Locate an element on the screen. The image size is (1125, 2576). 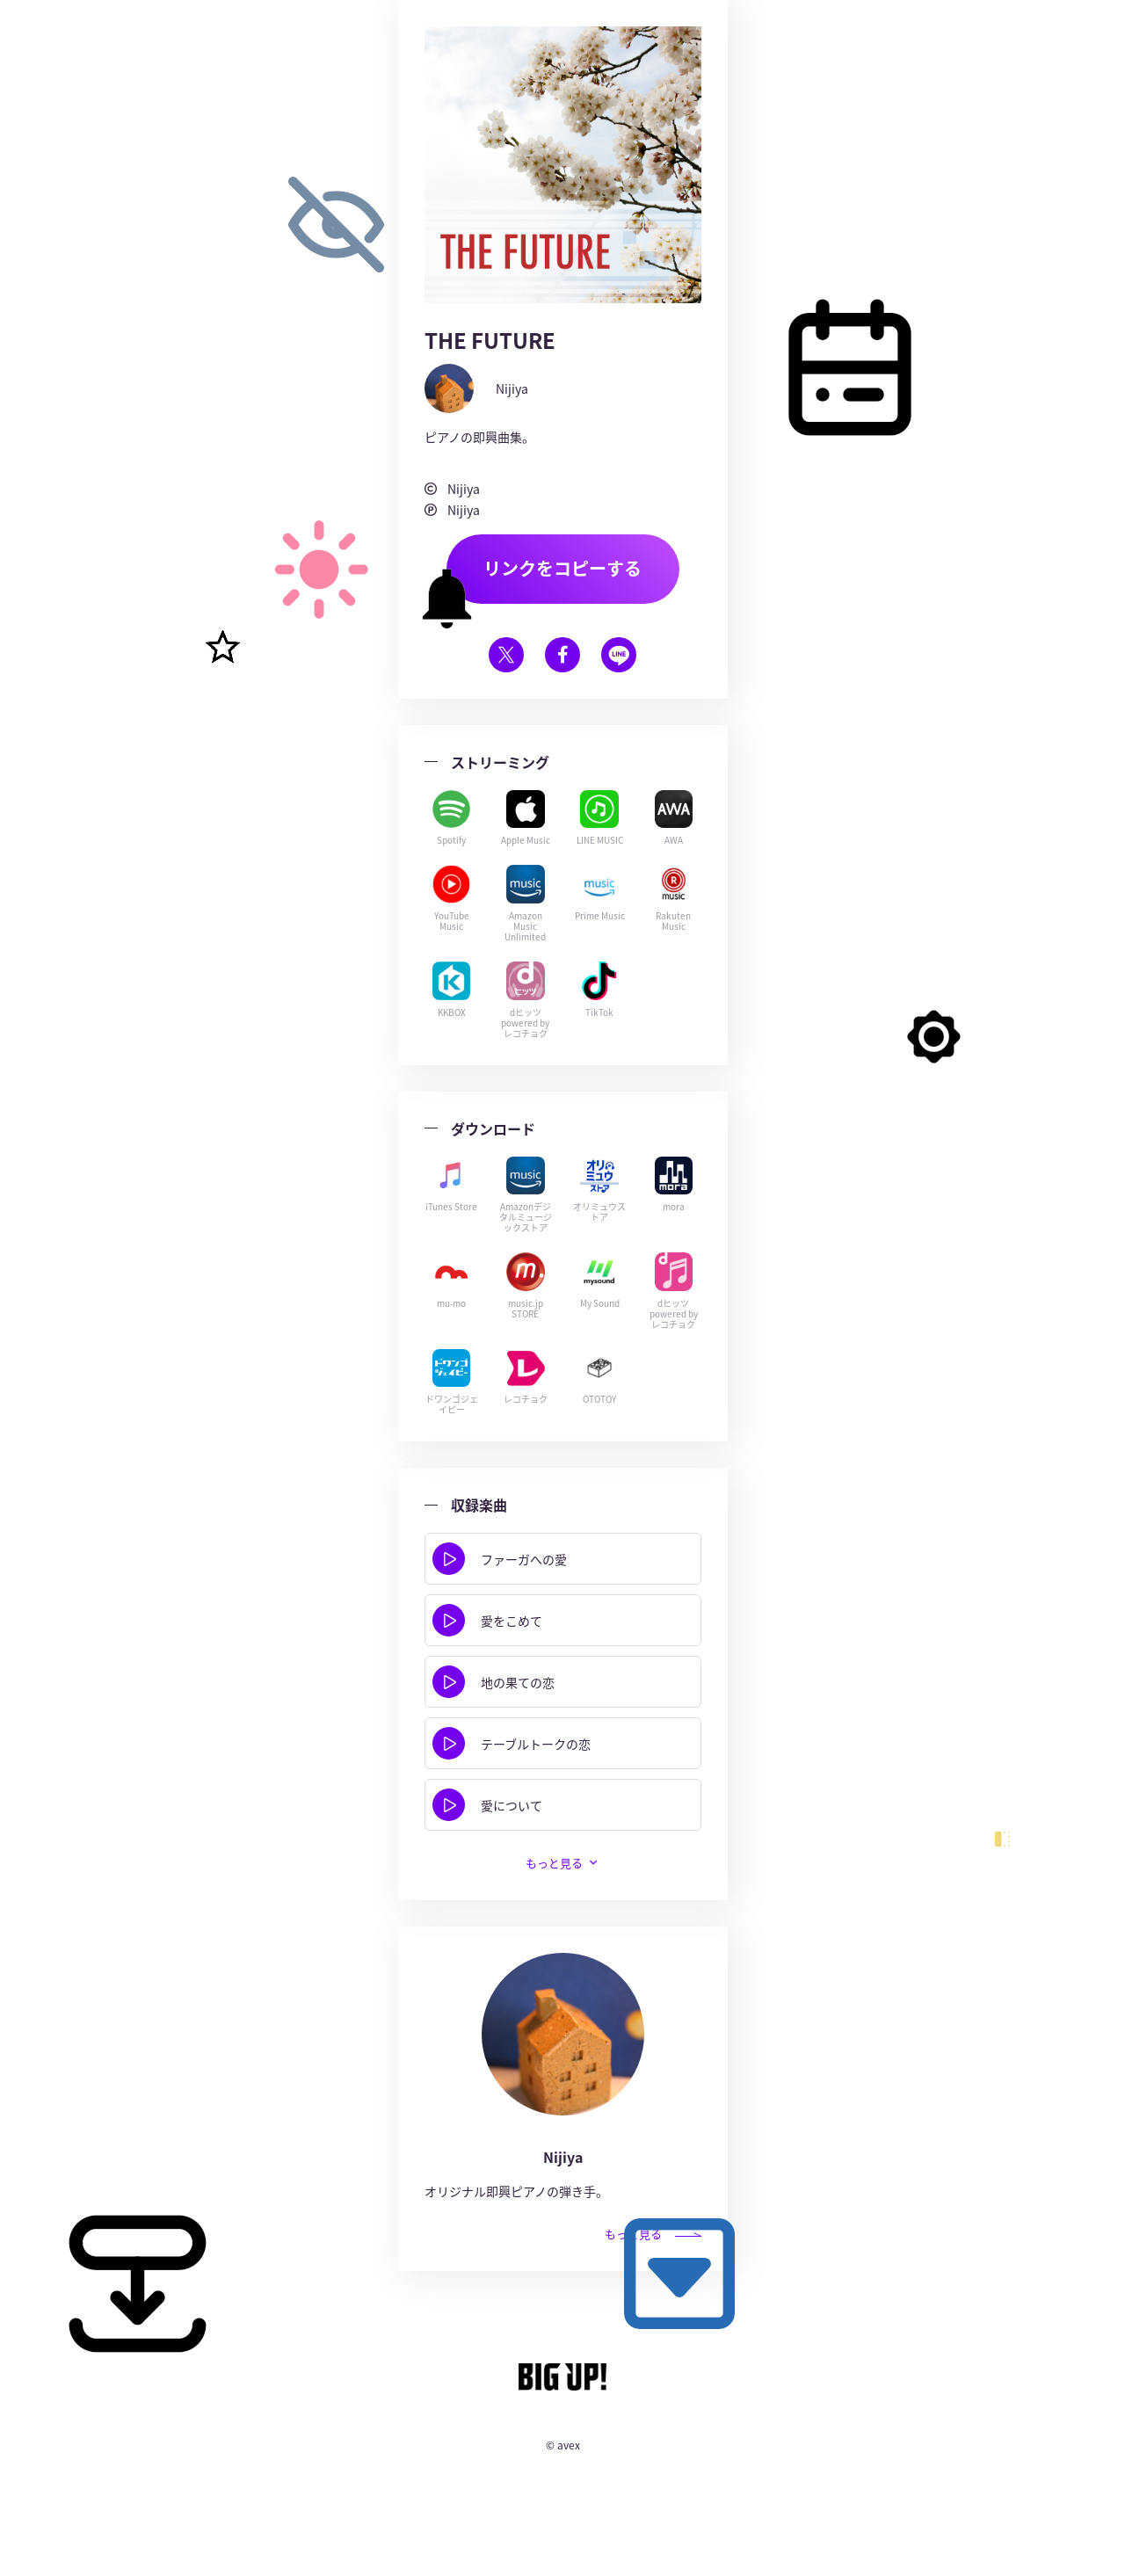
expand dropdown menu is located at coordinates (679, 2274).